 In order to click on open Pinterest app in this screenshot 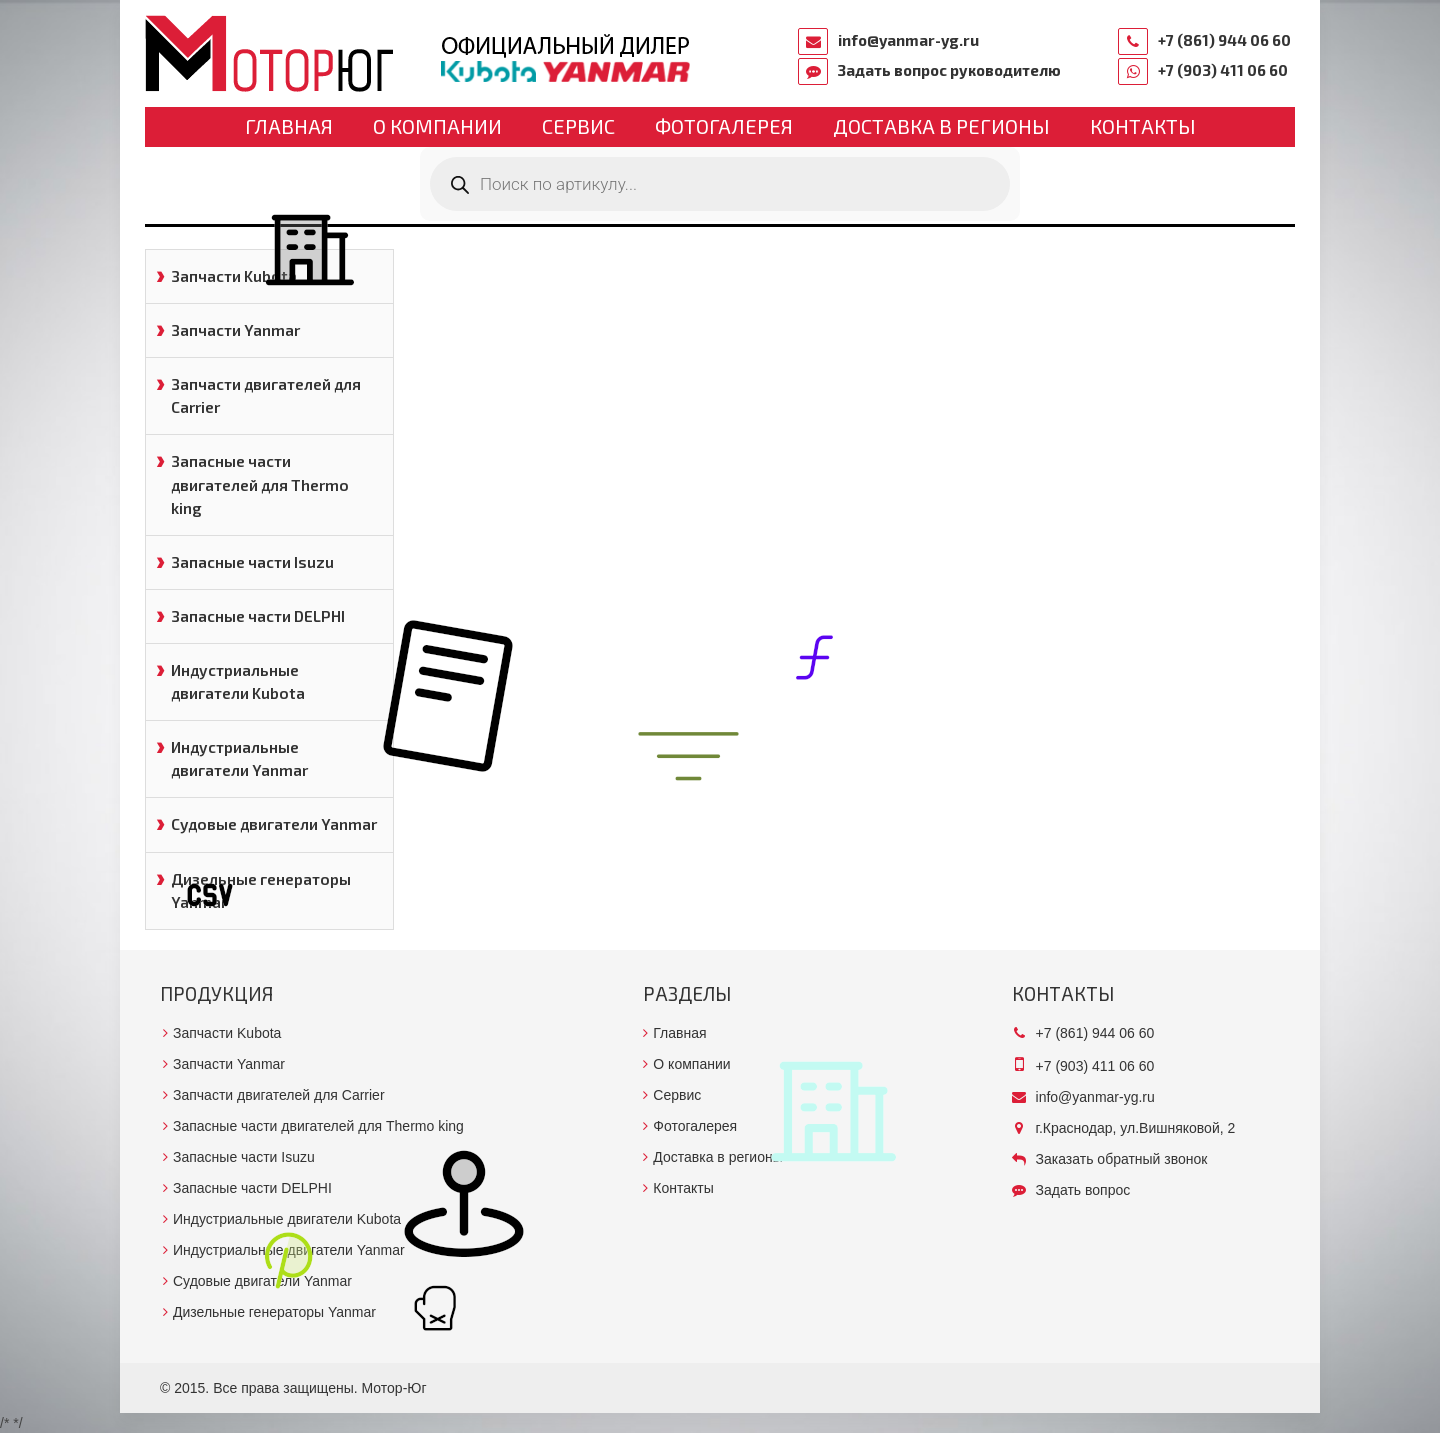, I will do `click(286, 1260)`.